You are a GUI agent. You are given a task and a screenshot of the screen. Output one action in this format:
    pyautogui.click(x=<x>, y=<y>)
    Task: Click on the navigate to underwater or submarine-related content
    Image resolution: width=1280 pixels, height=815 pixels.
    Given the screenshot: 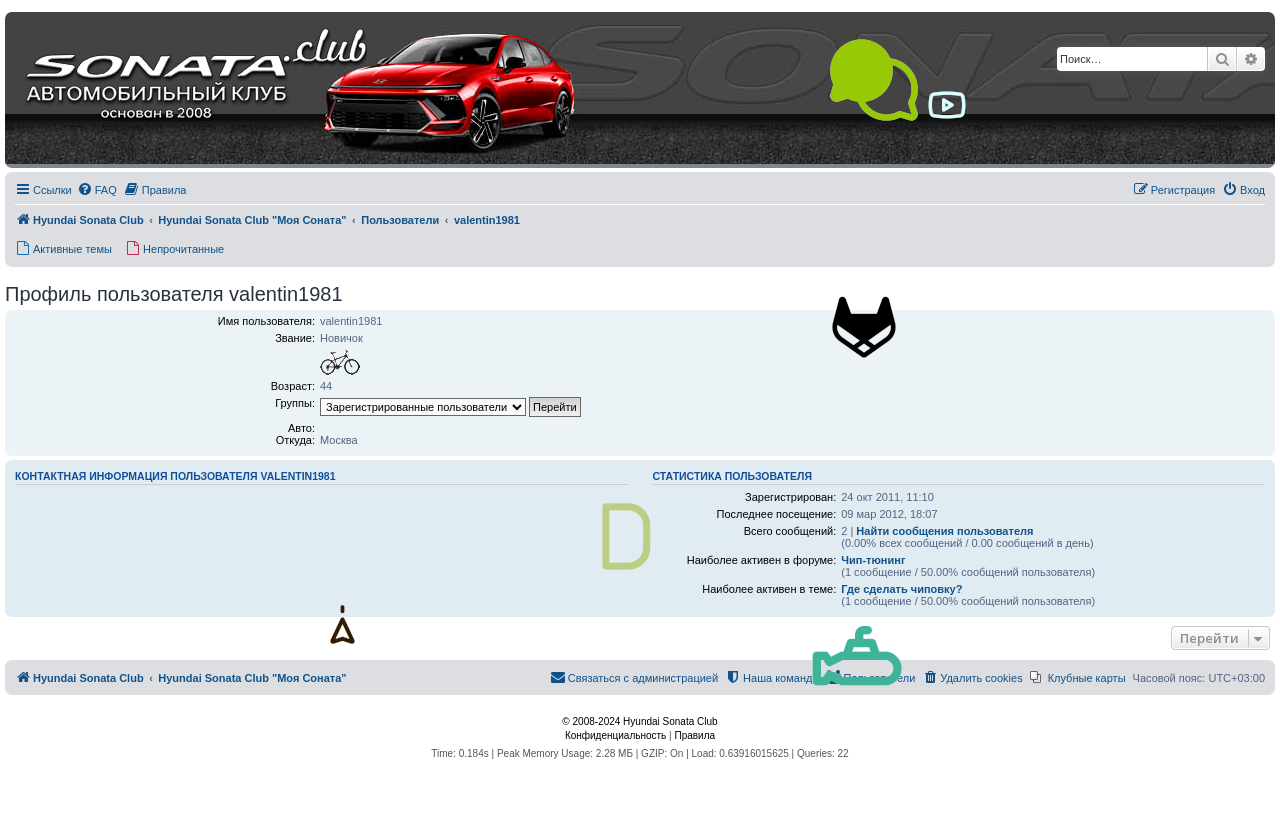 What is the action you would take?
    pyautogui.click(x=855, y=660)
    